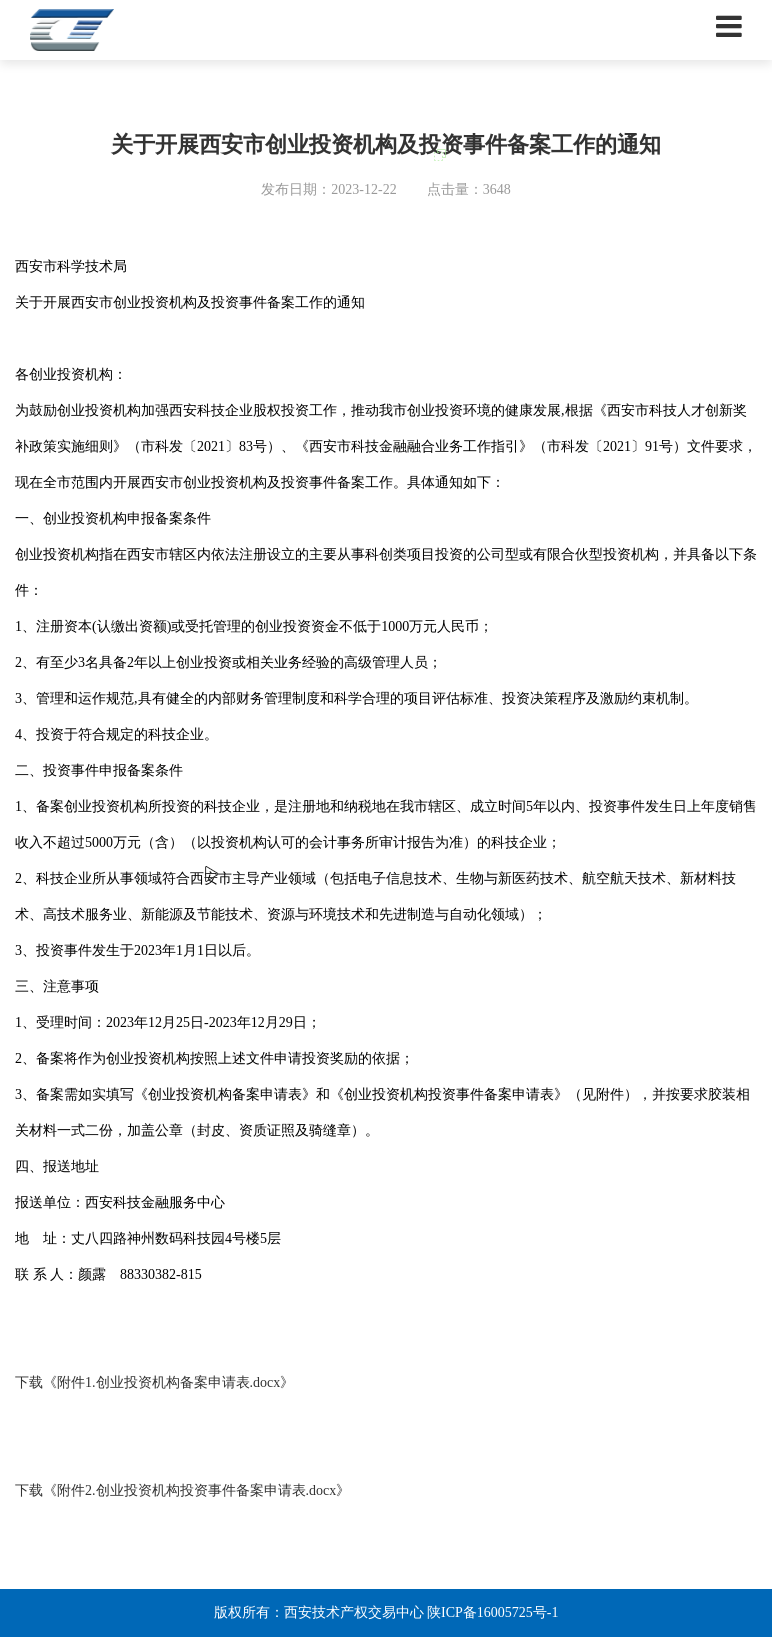 This screenshot has width=772, height=1637. I want to click on start playing media content, so click(210, 874).